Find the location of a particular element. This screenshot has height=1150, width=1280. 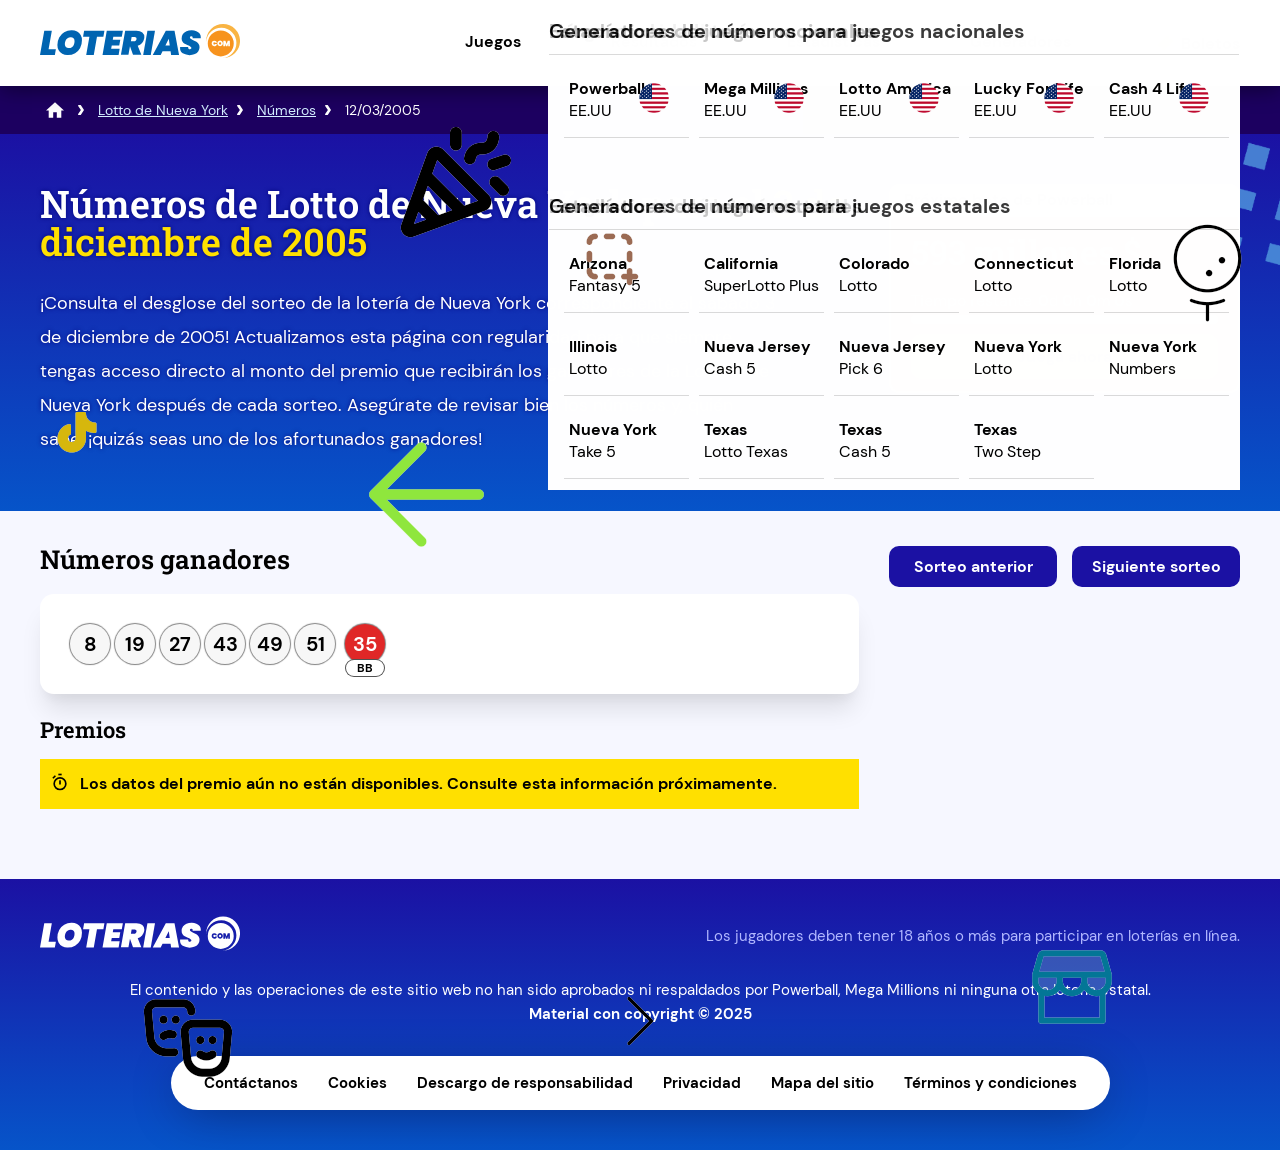

take a screenshot of the current screen is located at coordinates (609, 256).